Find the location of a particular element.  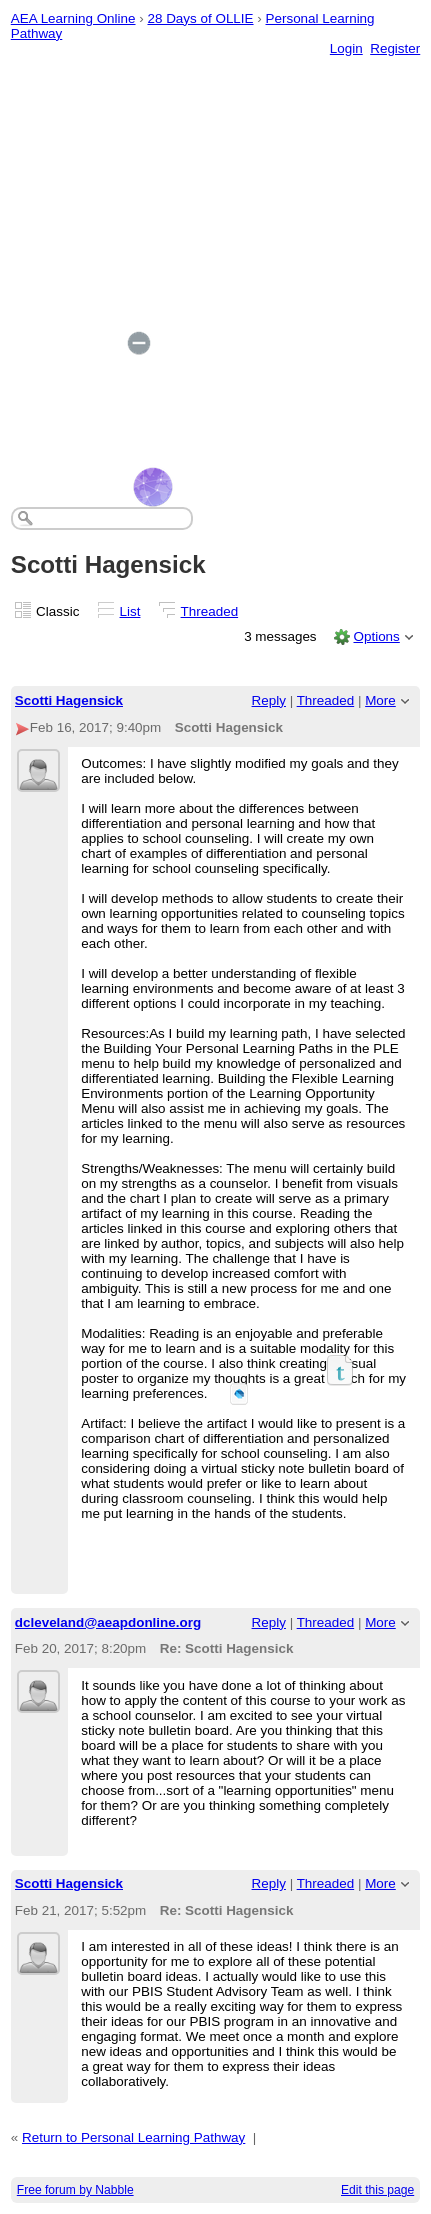

indicates file excluded from dropbox selective sync is located at coordinates (139, 343).